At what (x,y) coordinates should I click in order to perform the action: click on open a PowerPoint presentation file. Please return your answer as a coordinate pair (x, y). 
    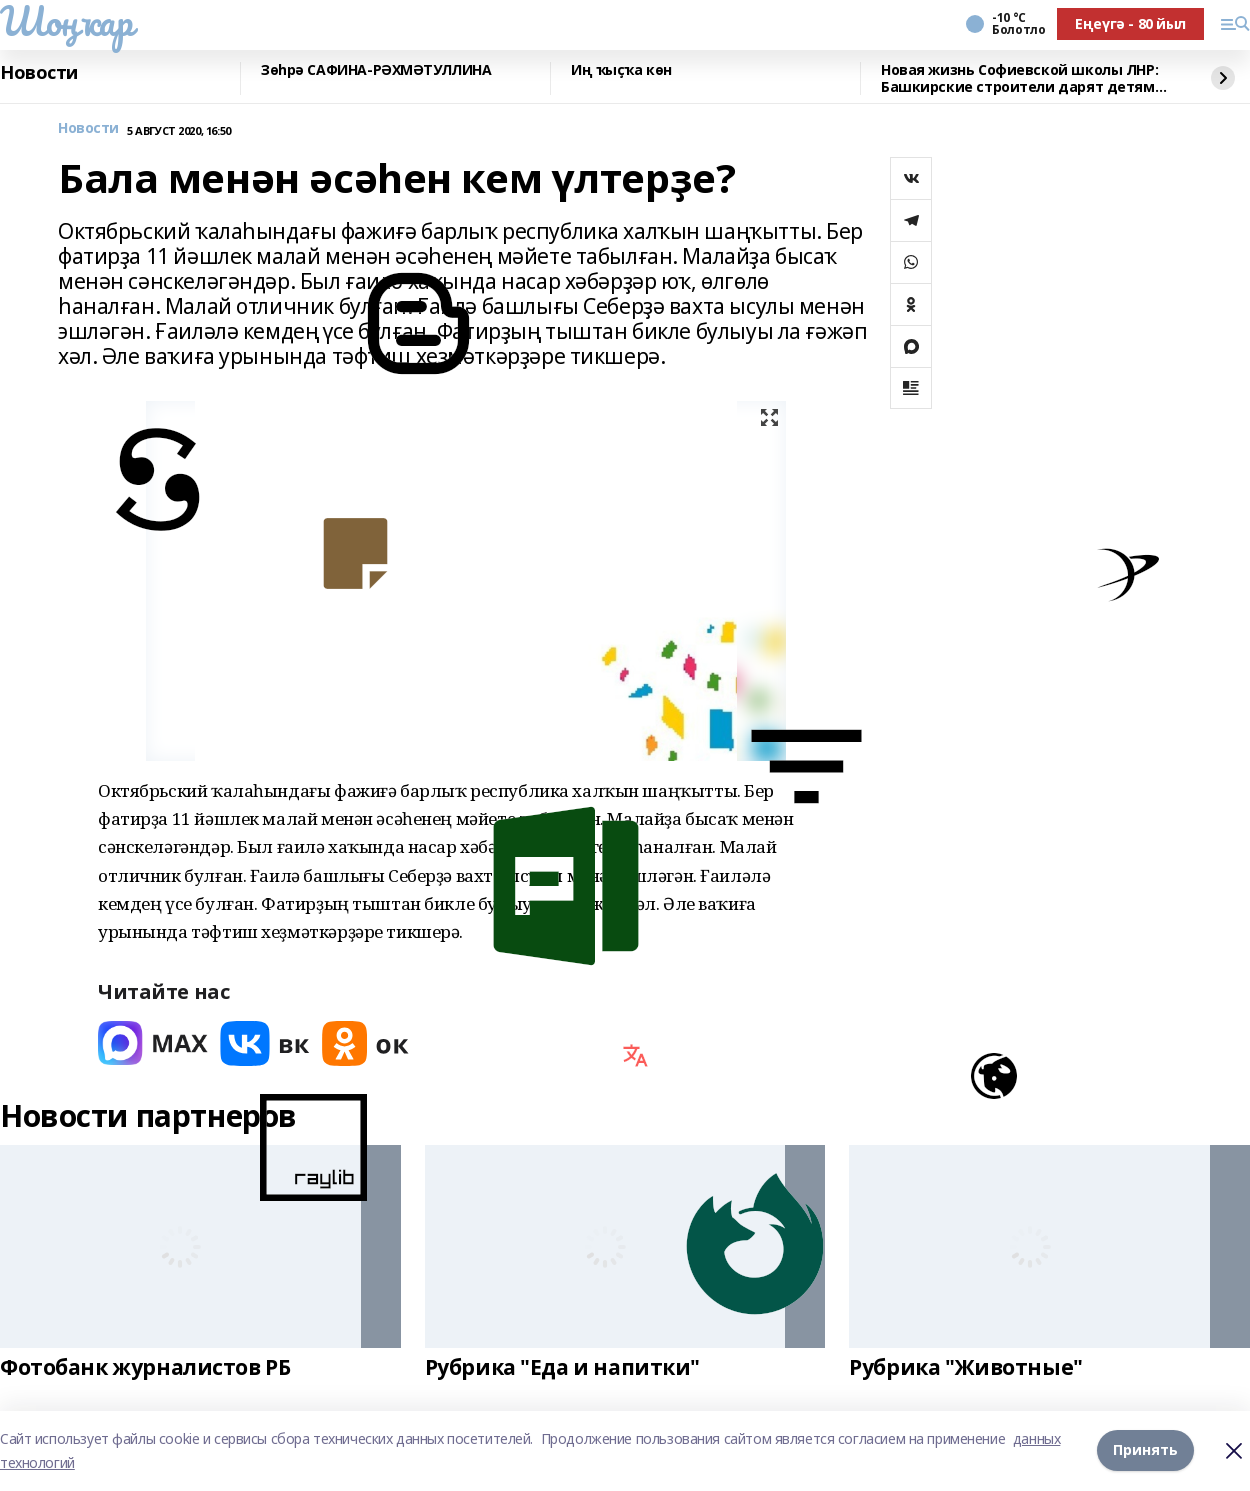
    Looking at the image, I should click on (566, 886).